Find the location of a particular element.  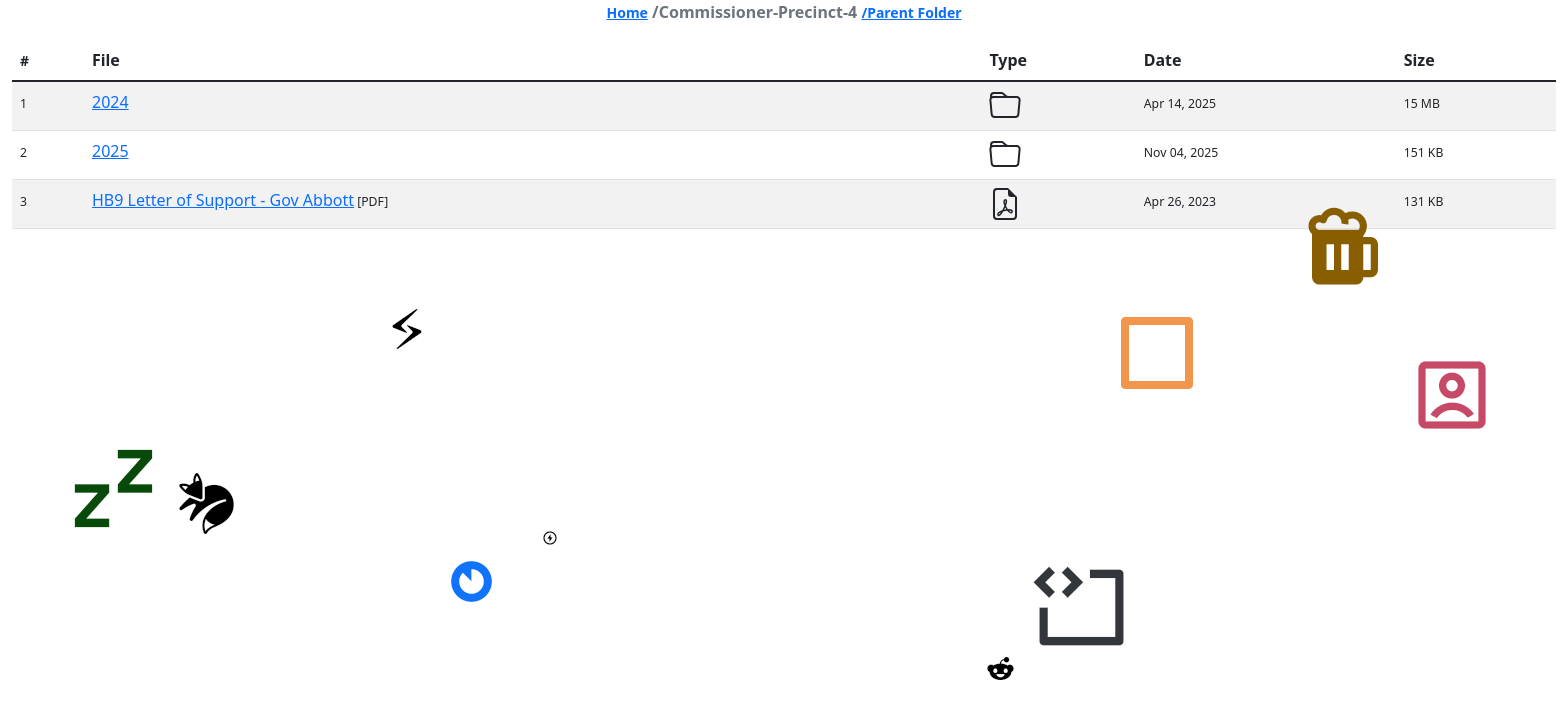

stop media playback is located at coordinates (1157, 353).